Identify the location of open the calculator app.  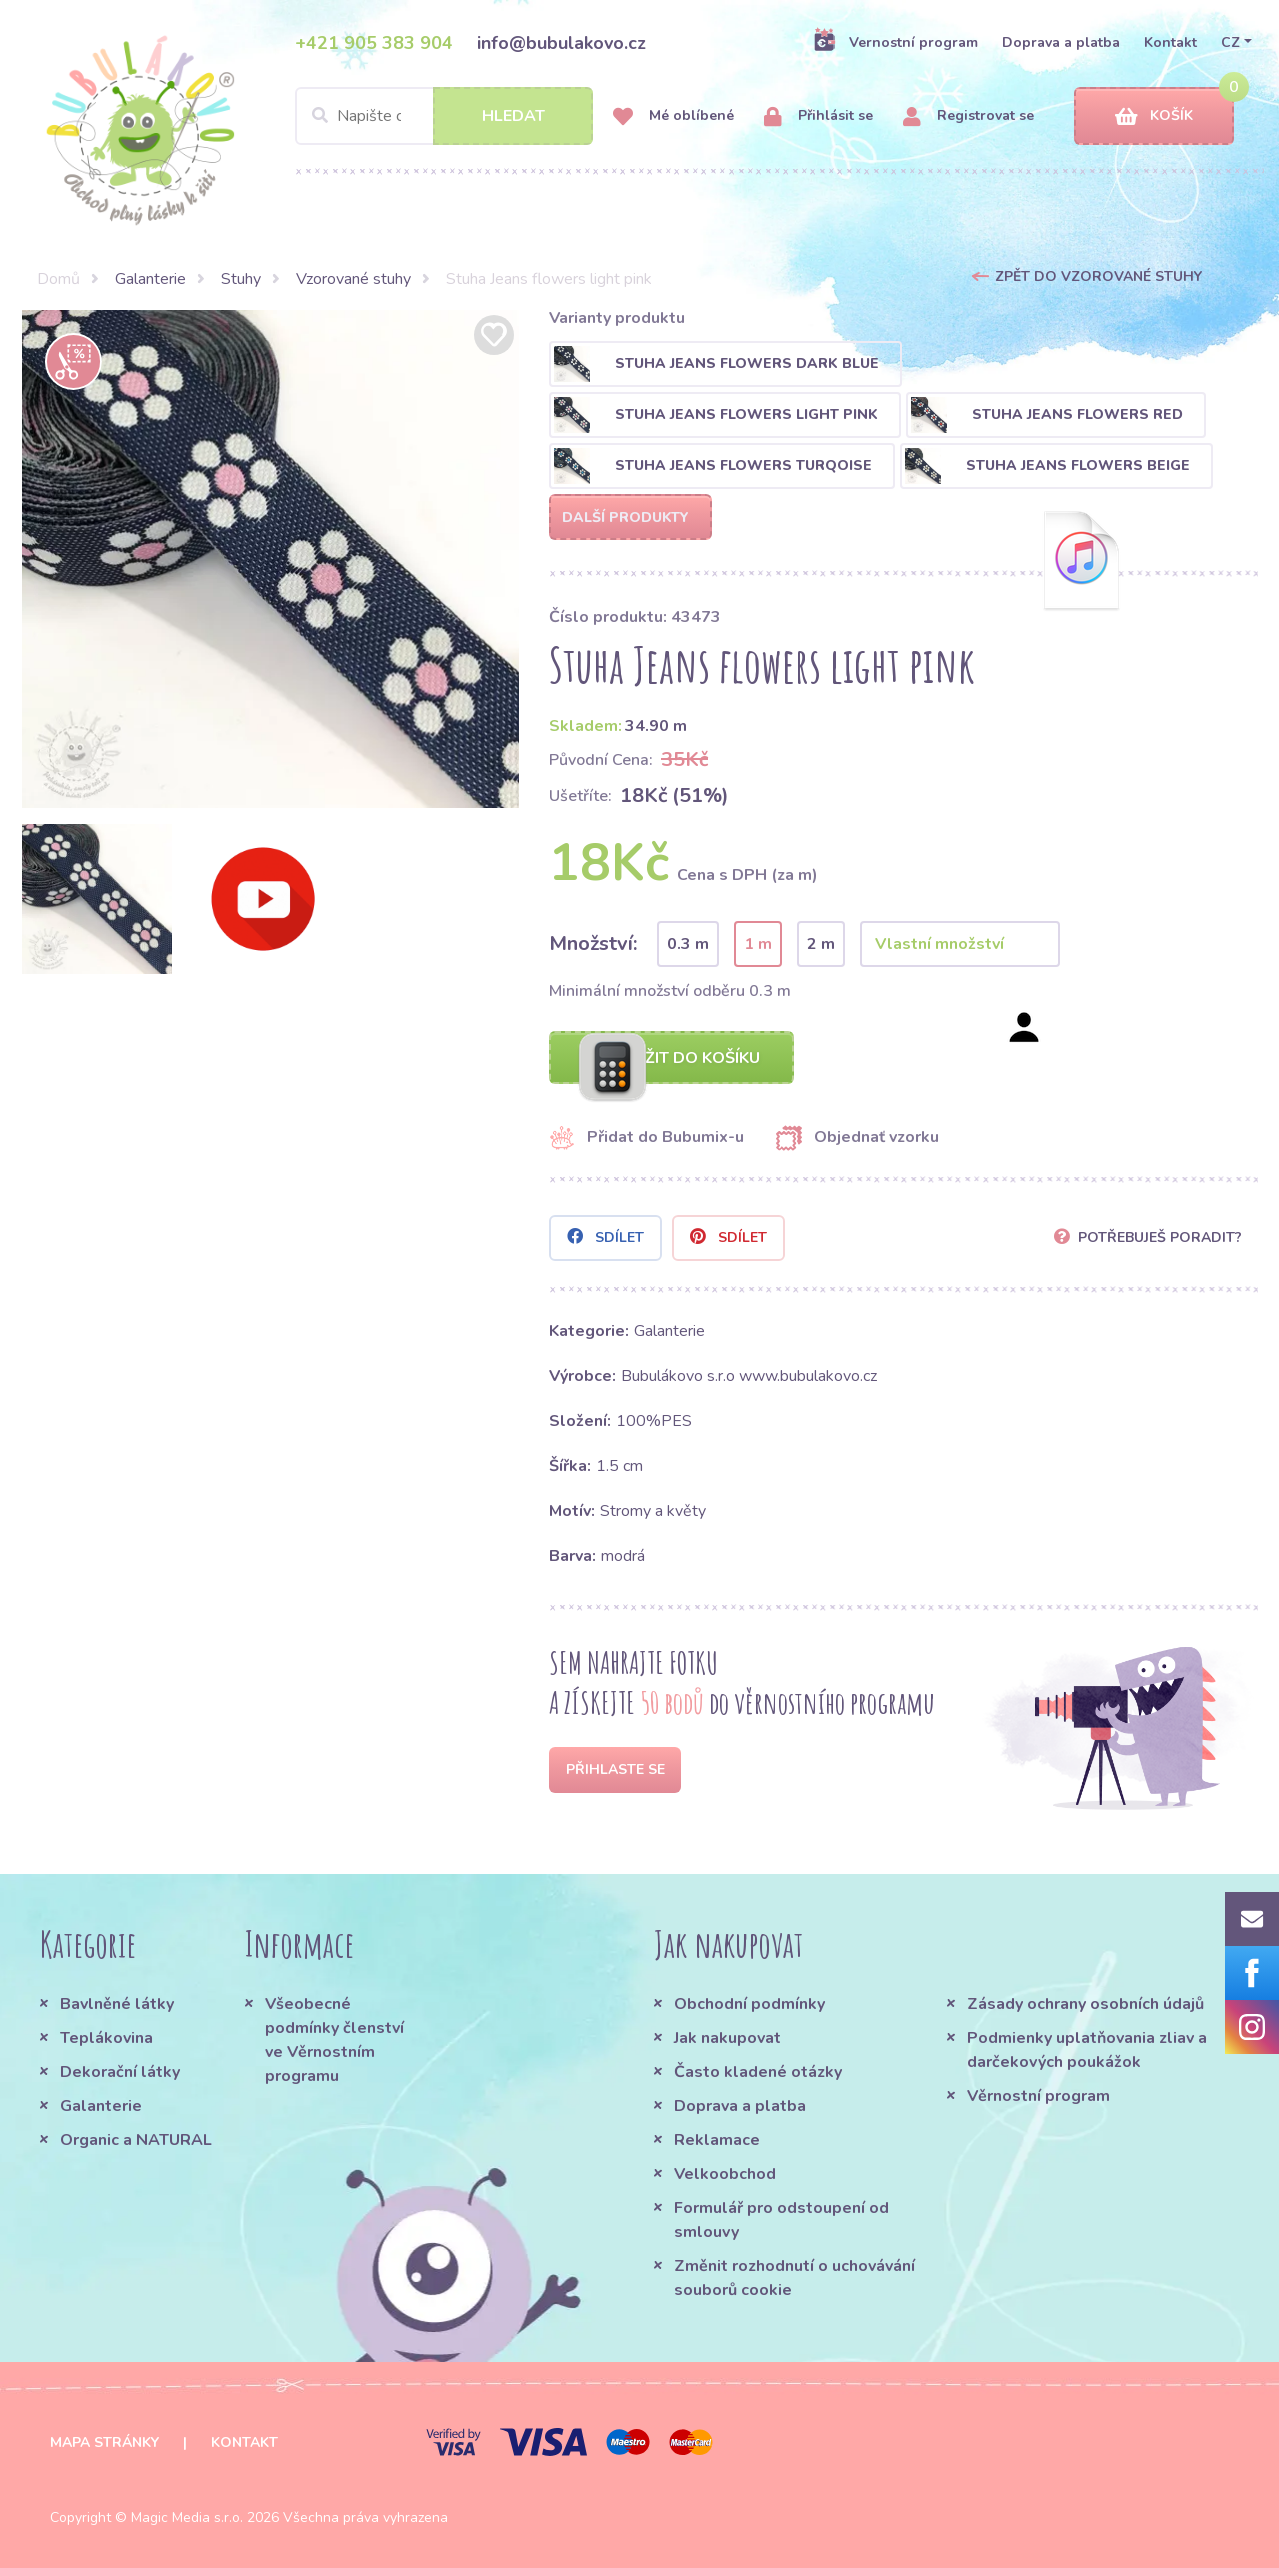
(612, 1066).